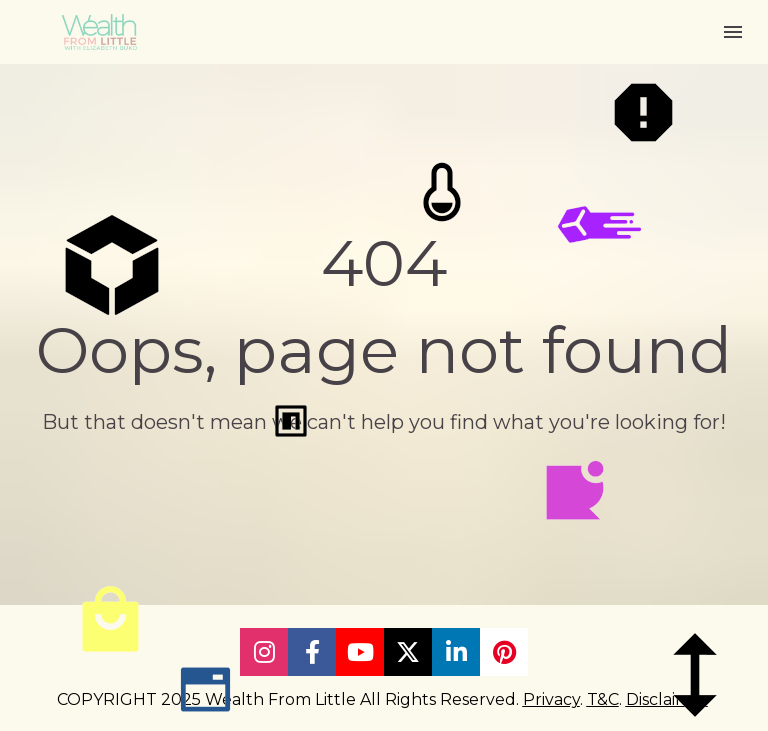 The height and width of the screenshot is (731, 768). Describe the element at coordinates (291, 421) in the screenshot. I see `npm package registry logo` at that location.